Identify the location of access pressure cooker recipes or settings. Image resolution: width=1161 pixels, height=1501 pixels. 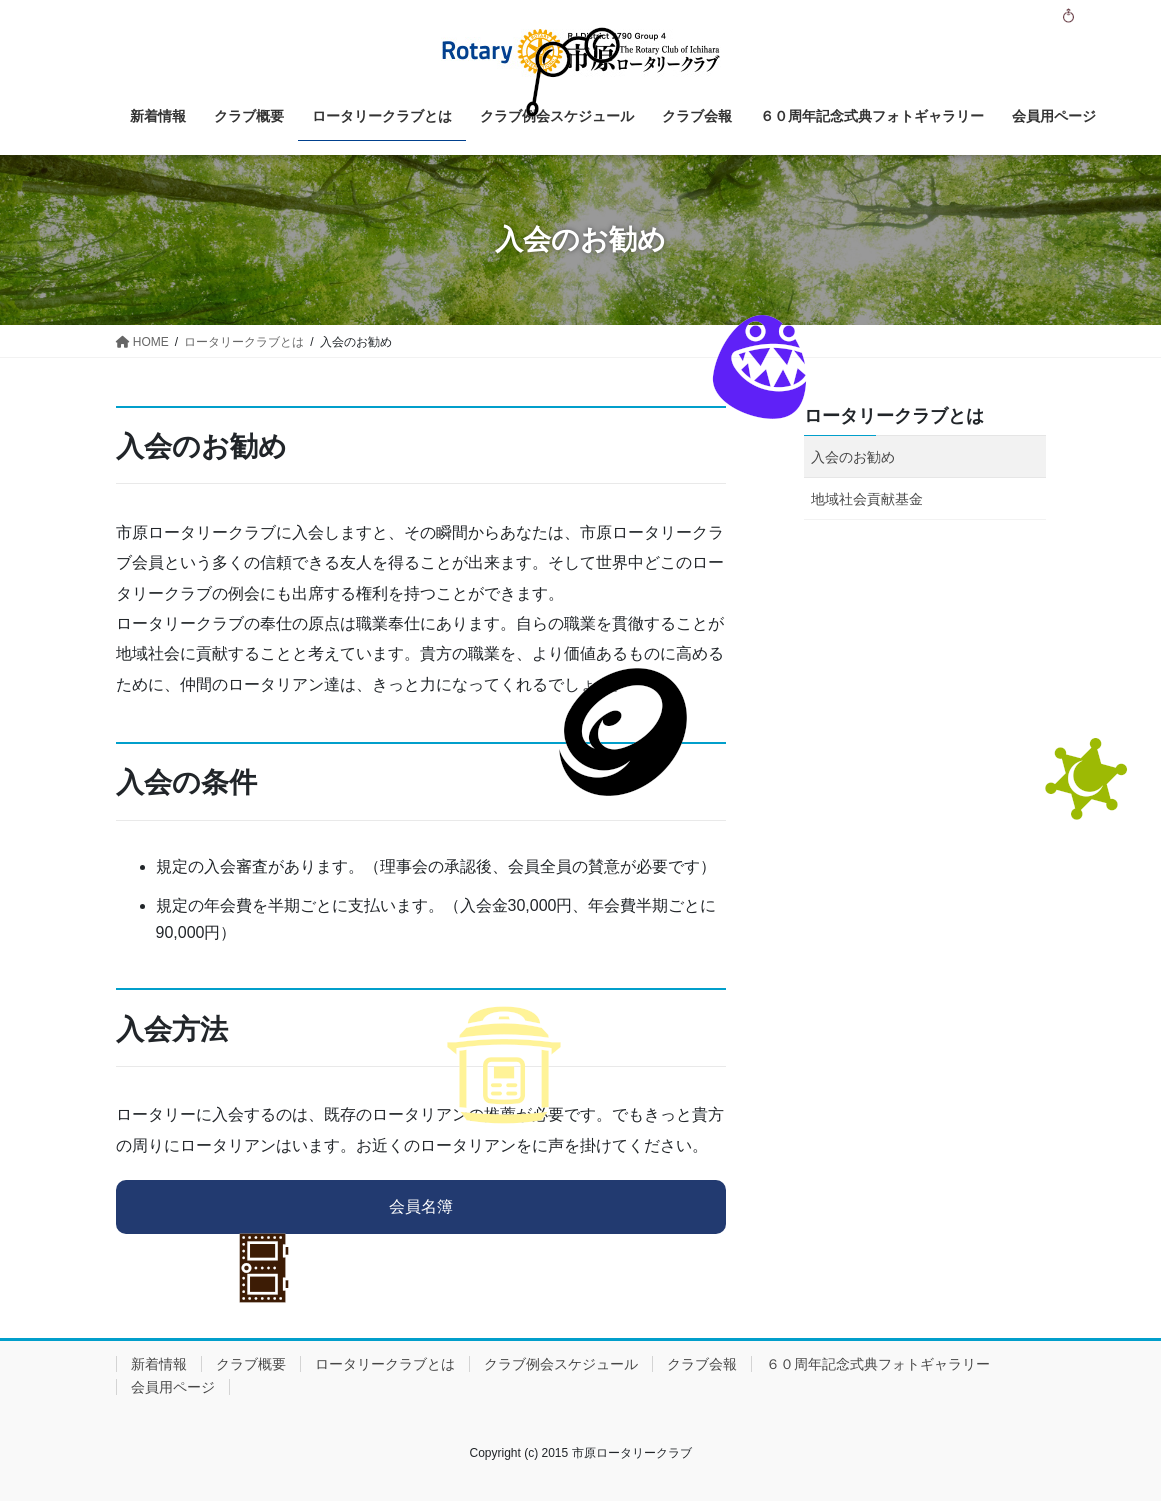
(504, 1065).